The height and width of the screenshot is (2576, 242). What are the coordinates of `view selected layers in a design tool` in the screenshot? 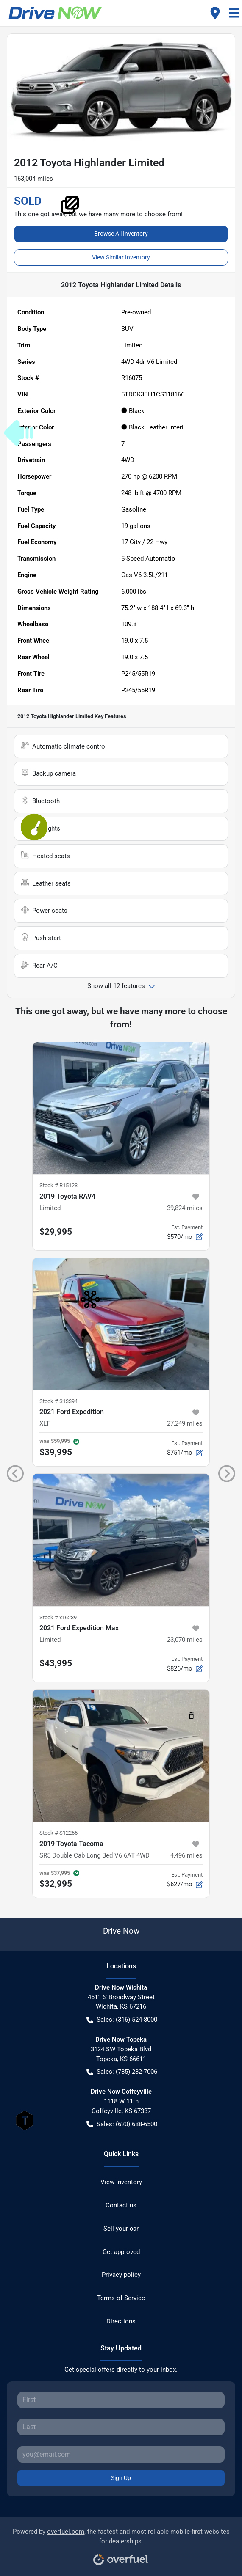 It's located at (70, 205).